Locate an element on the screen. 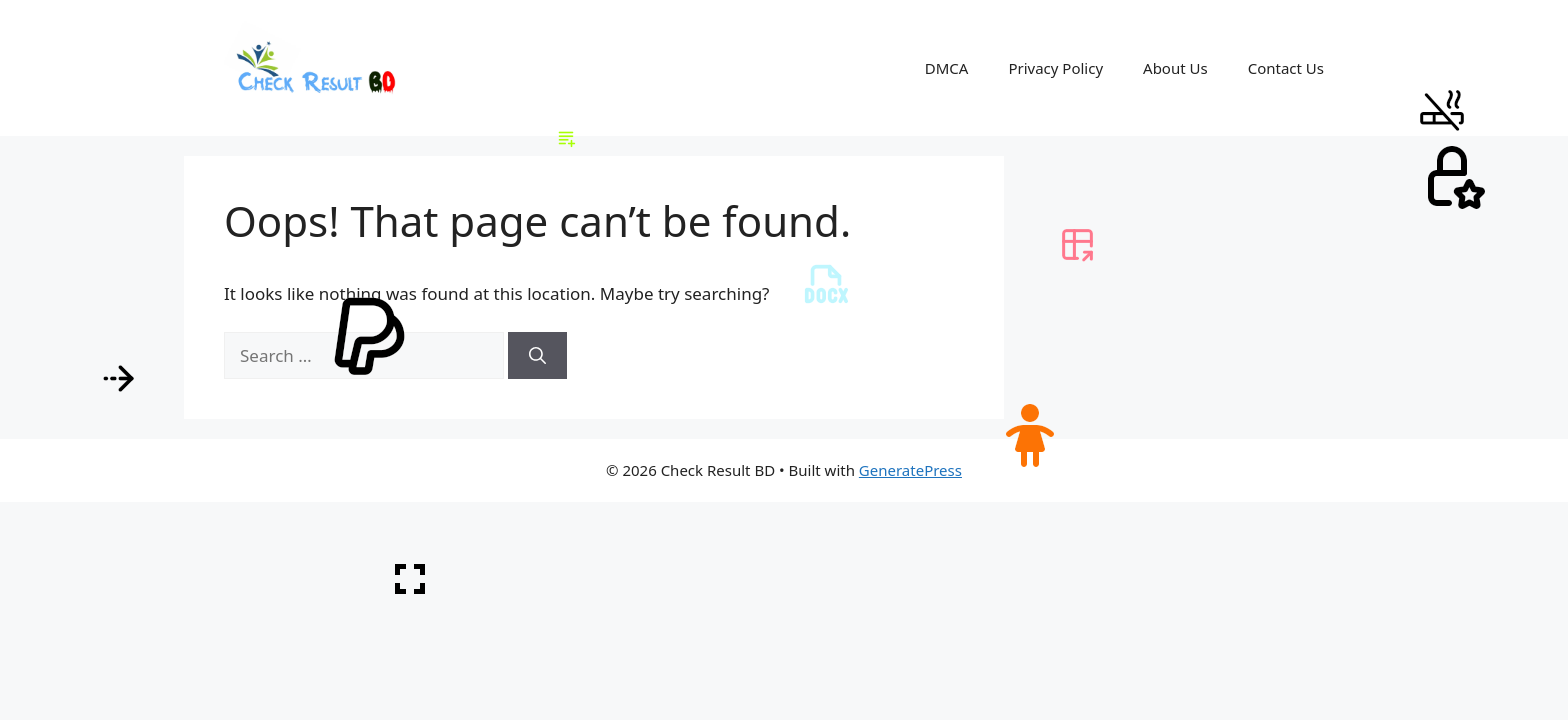 This screenshot has width=1568, height=720. add new text or text field is located at coordinates (566, 138).